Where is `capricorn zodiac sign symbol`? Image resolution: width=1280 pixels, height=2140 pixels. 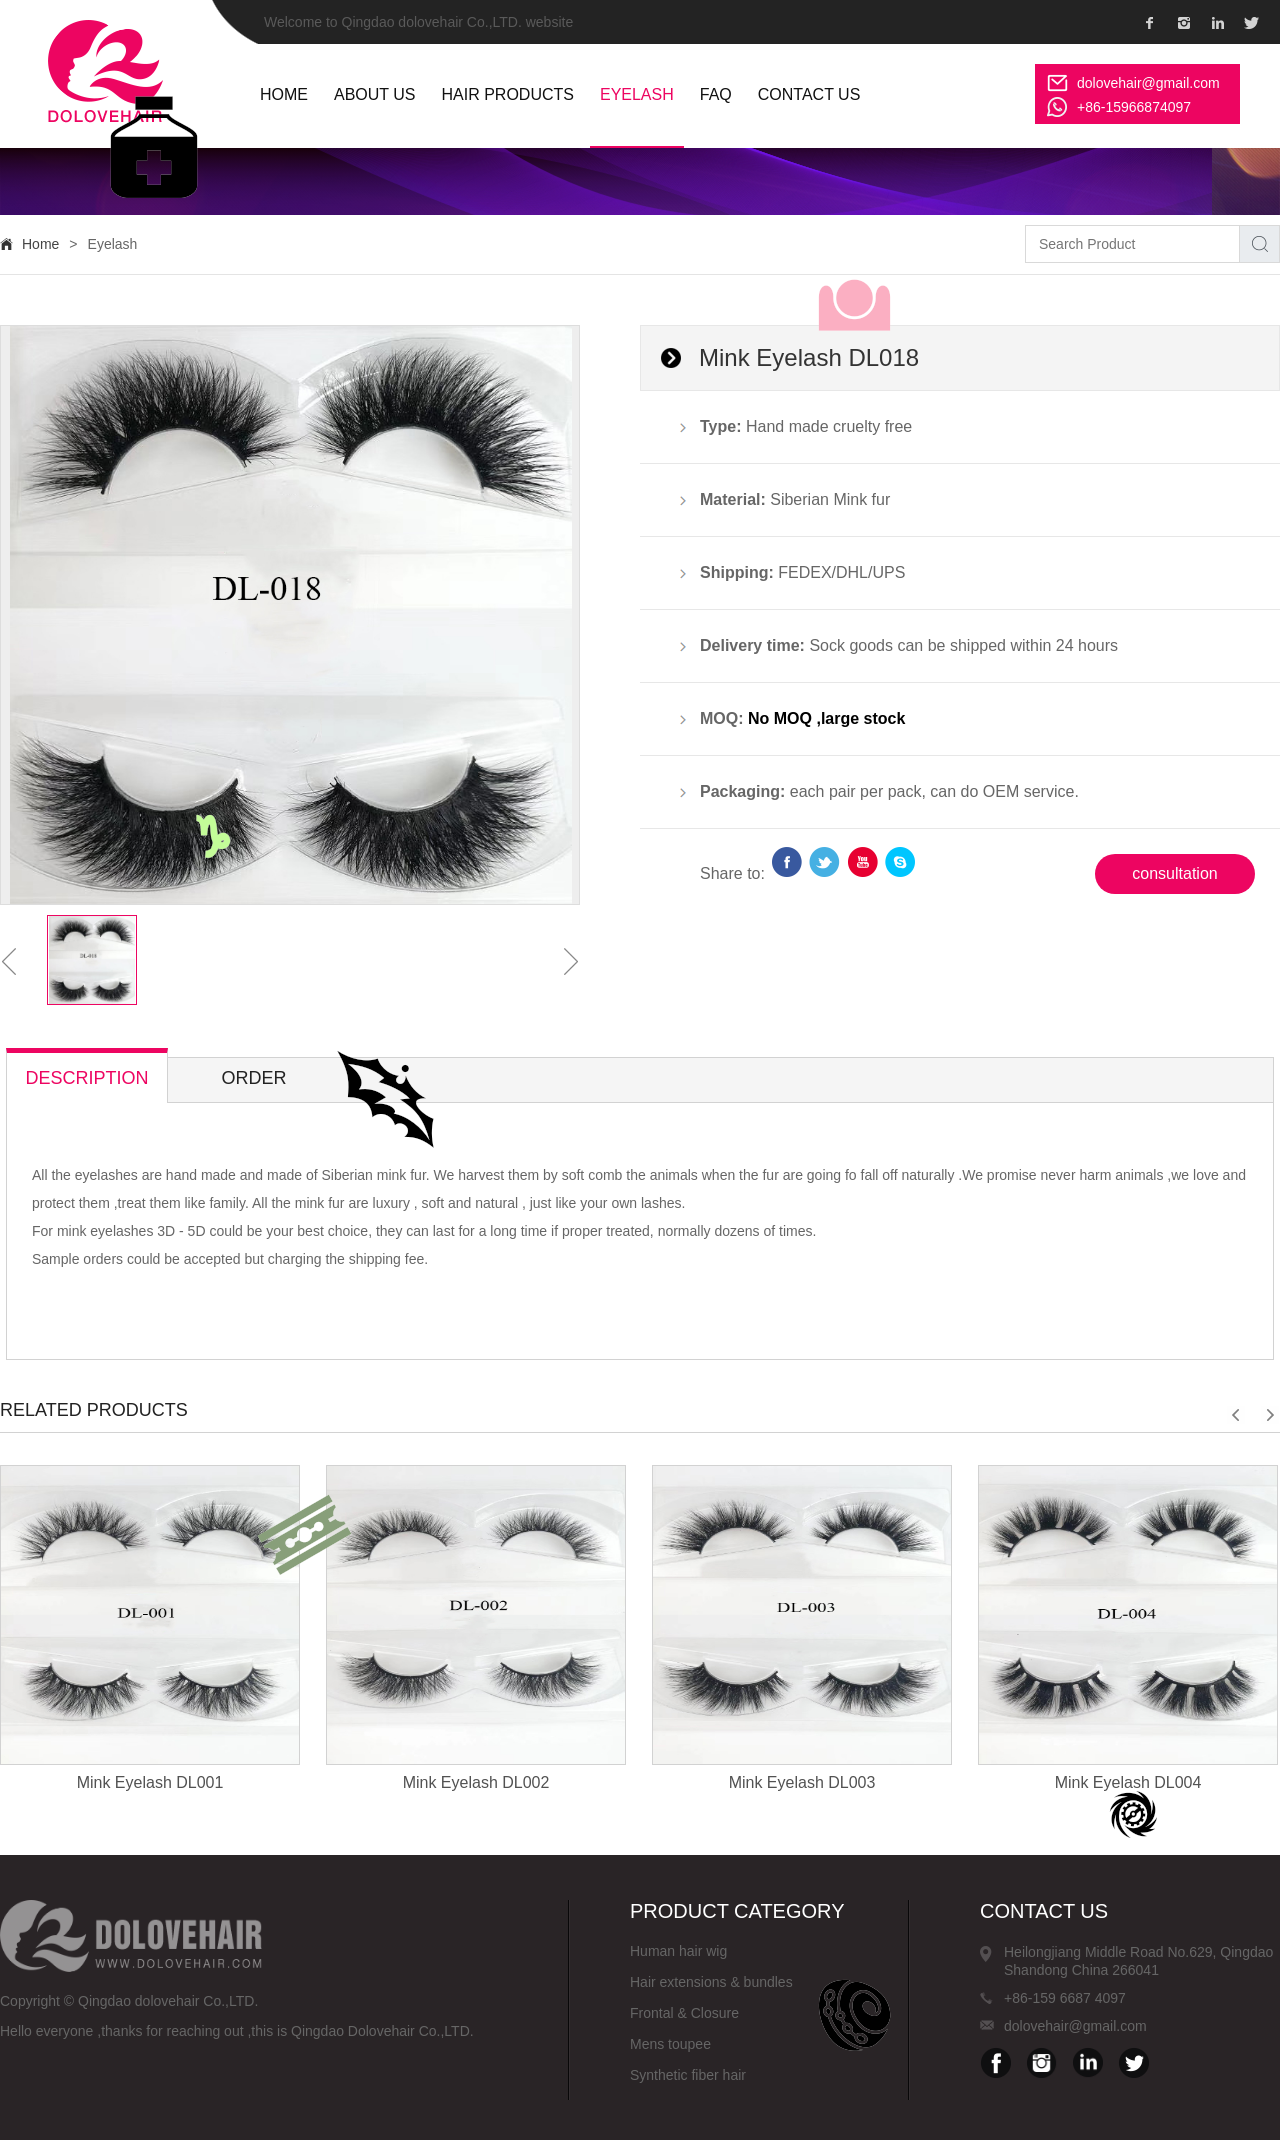 capricorn zodiac sign symbol is located at coordinates (212, 836).